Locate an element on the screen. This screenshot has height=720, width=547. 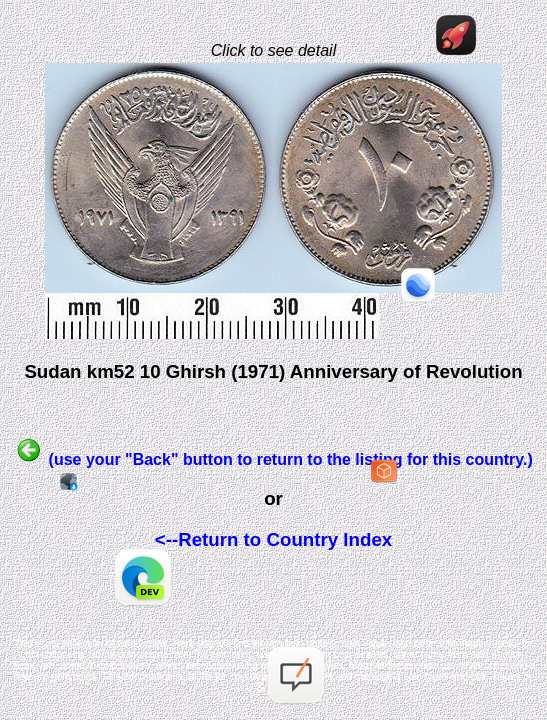
open xdman download manager is located at coordinates (68, 481).